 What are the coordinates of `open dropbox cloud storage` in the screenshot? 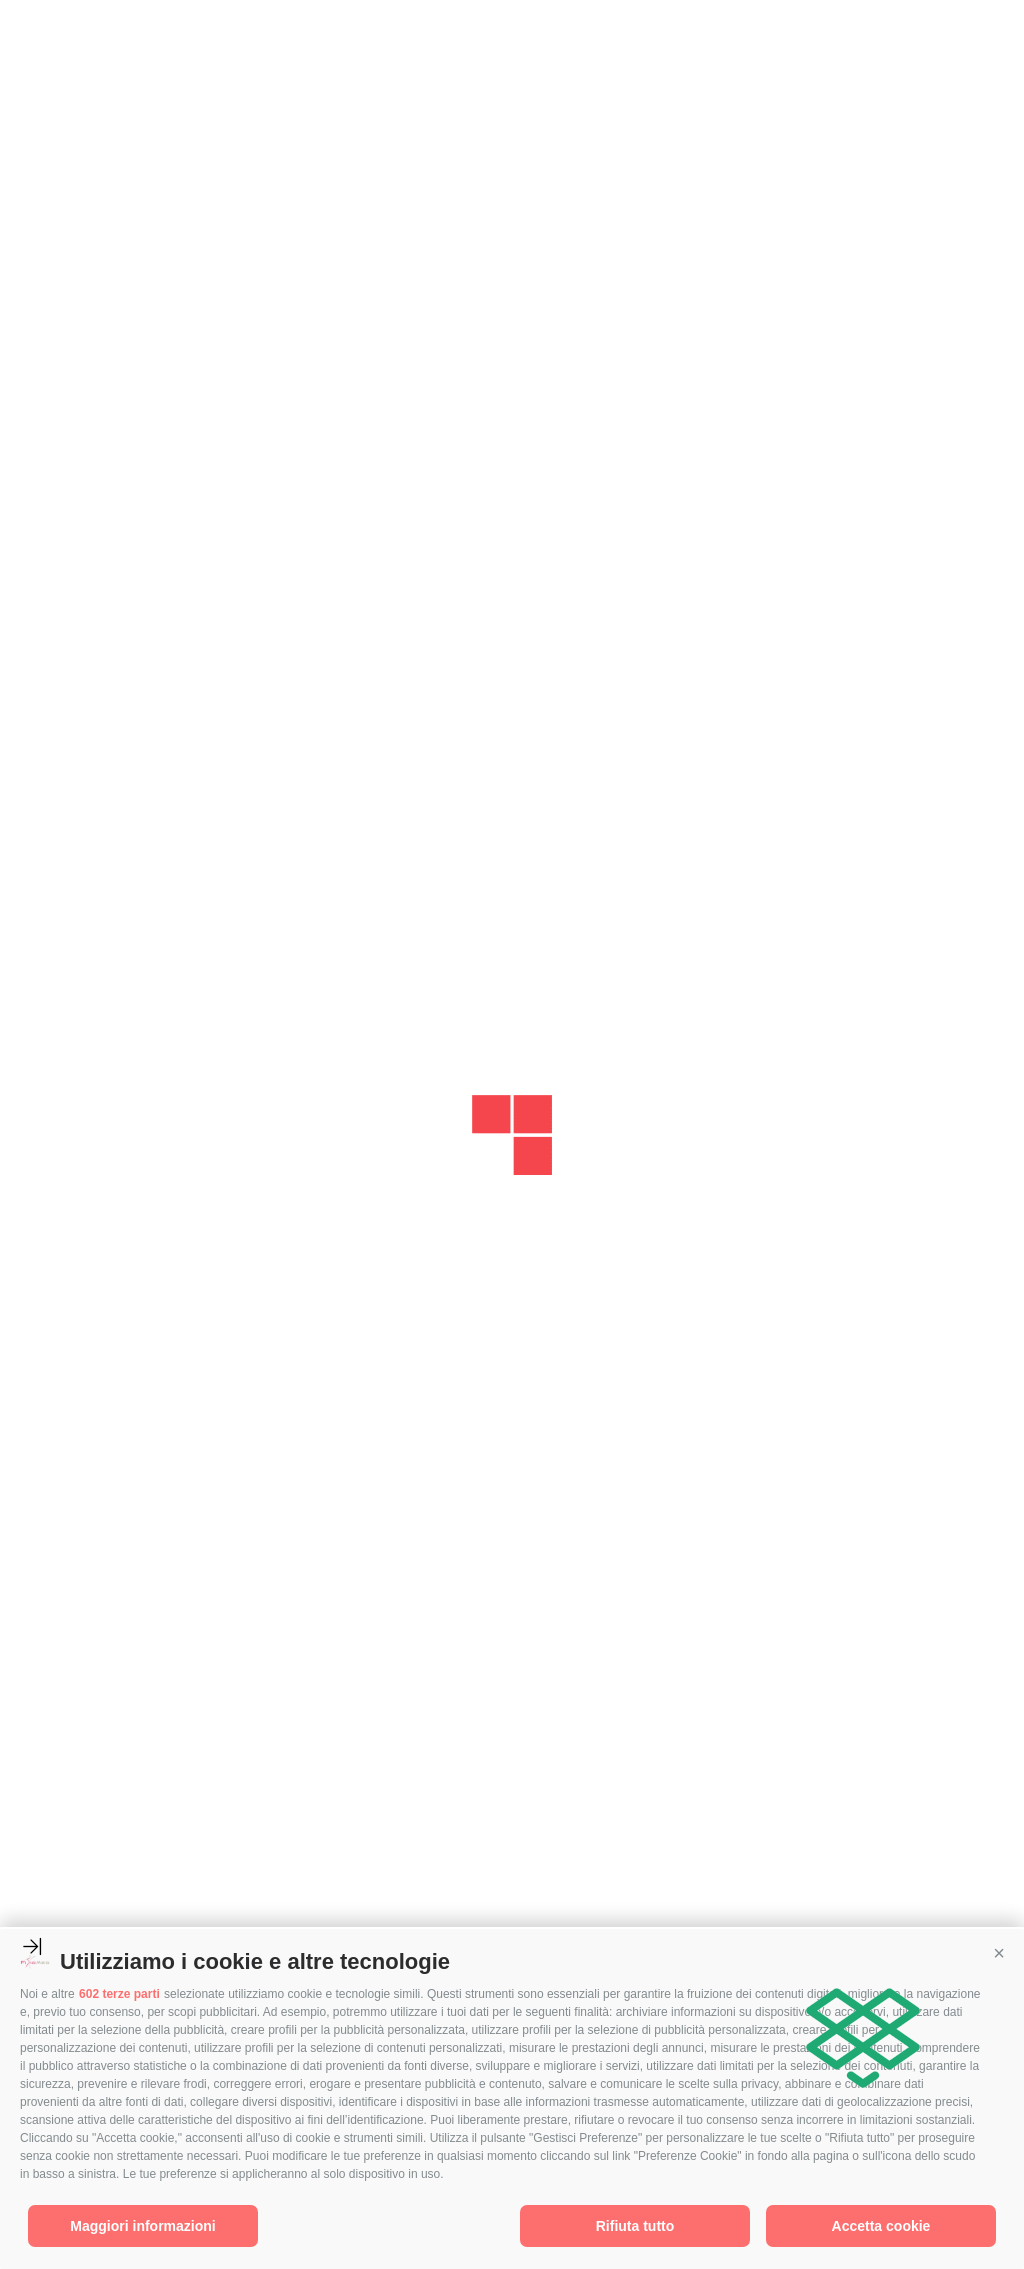 It's located at (863, 2033).